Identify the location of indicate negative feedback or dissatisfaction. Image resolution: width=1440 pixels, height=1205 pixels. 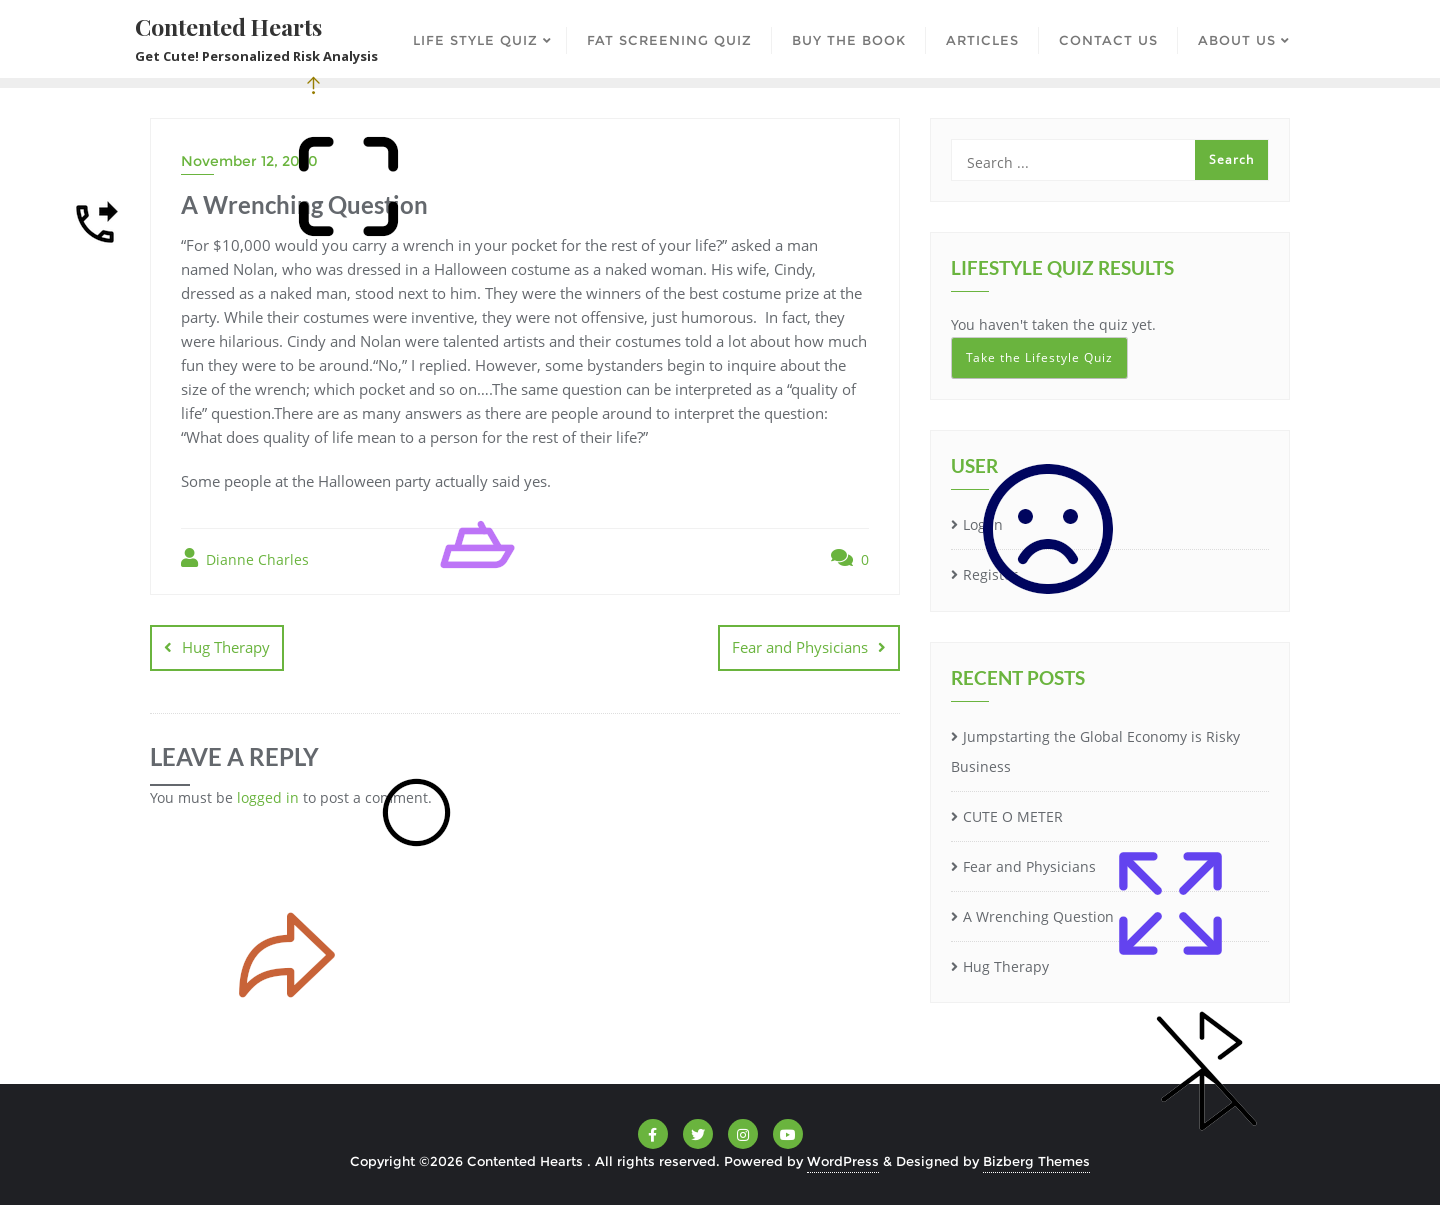
(1048, 529).